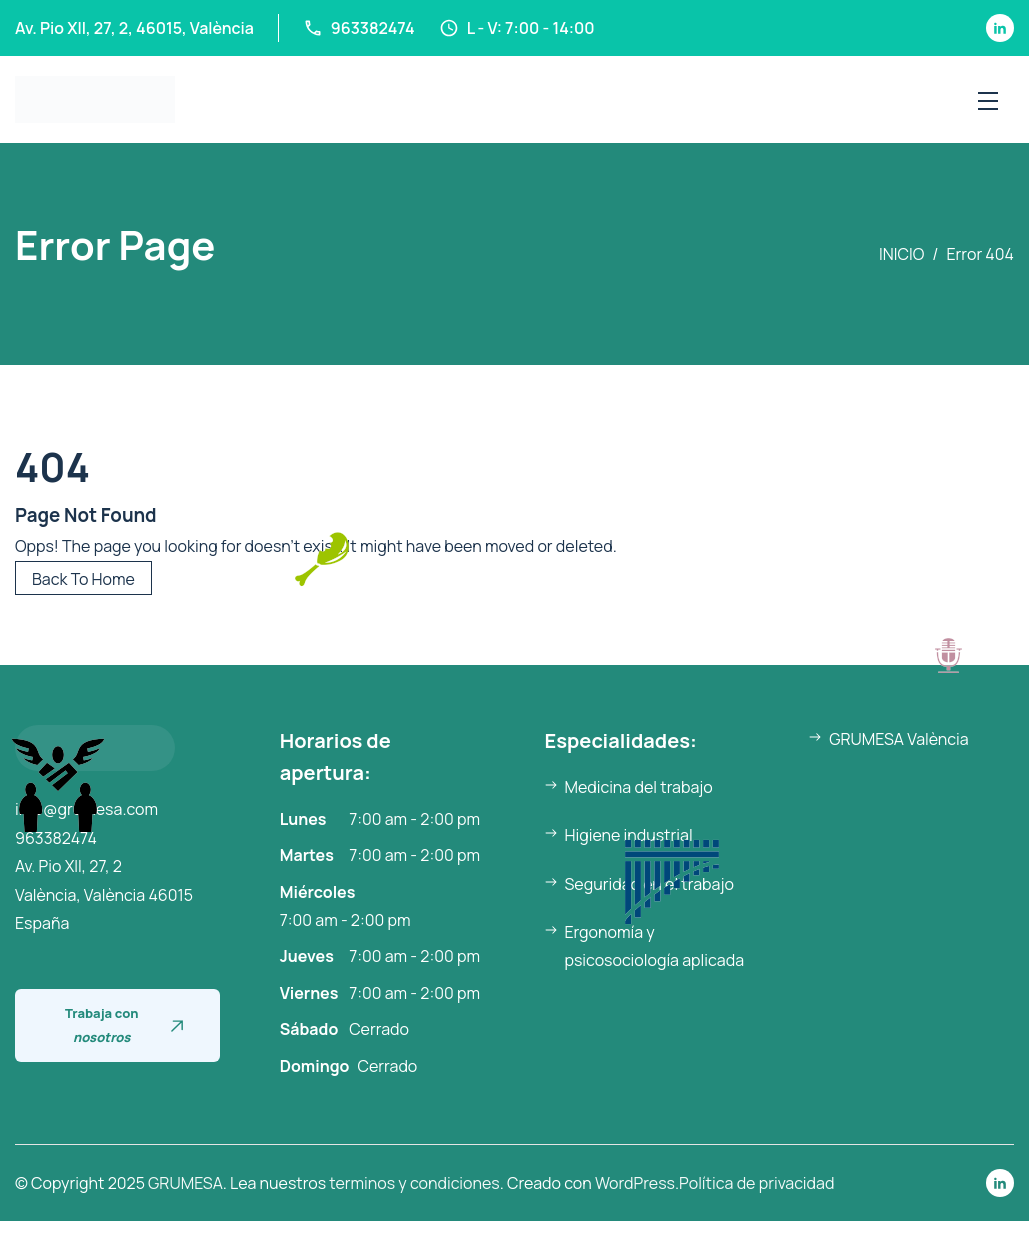 Image resolution: width=1029 pixels, height=1249 pixels. I want to click on the lovers tarot card in a fortune telling or divination app, so click(58, 786).